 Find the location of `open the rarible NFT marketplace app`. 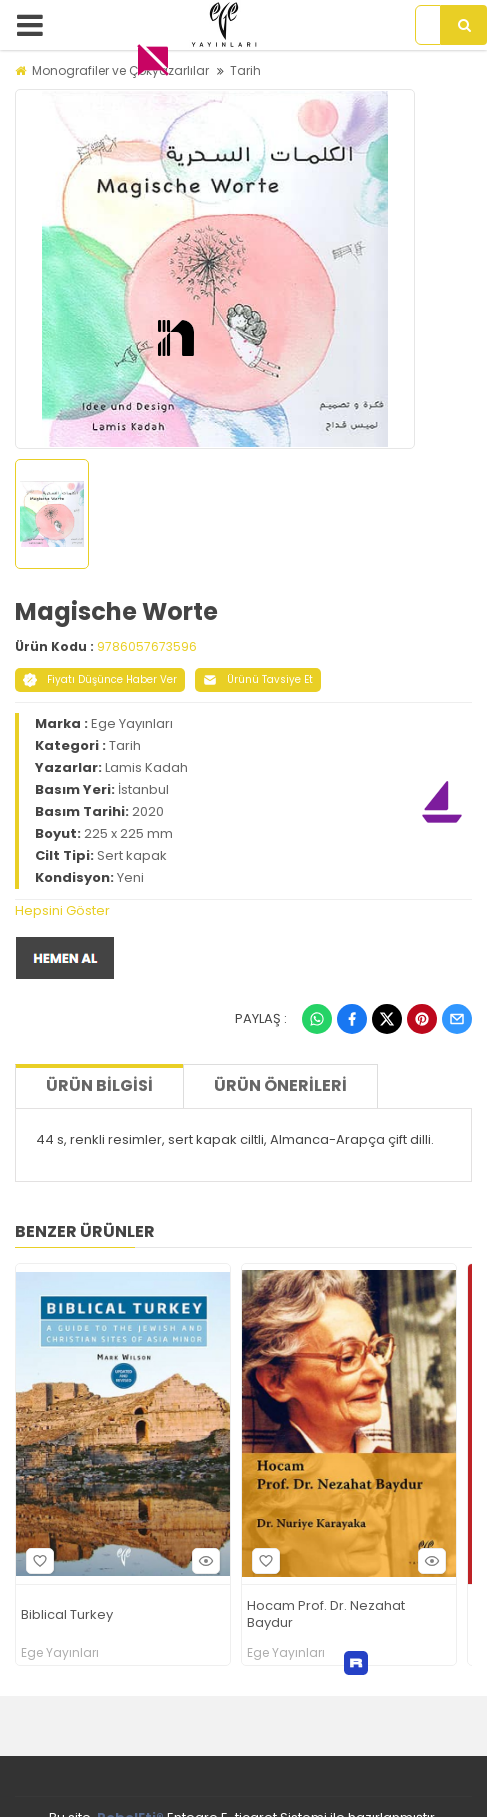

open the rarible NFT marketplace app is located at coordinates (356, 1663).